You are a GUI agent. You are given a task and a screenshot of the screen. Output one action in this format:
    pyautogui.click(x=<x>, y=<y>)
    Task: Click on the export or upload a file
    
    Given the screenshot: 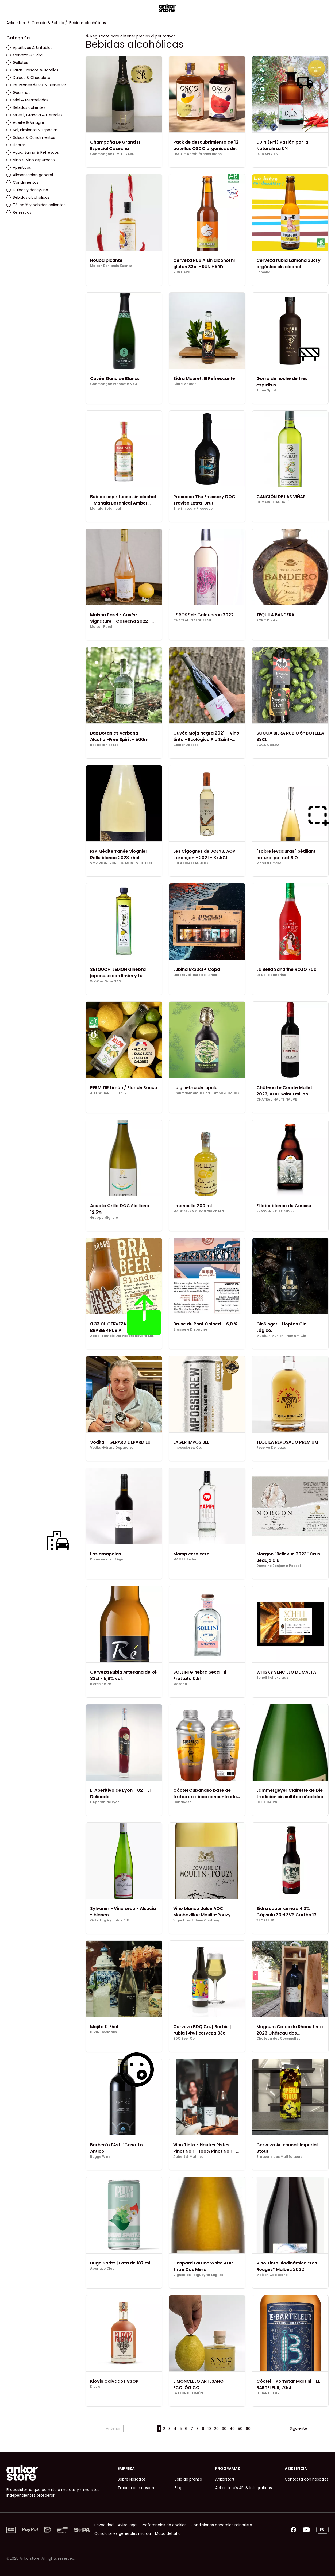 What is the action you would take?
    pyautogui.click(x=144, y=1316)
    